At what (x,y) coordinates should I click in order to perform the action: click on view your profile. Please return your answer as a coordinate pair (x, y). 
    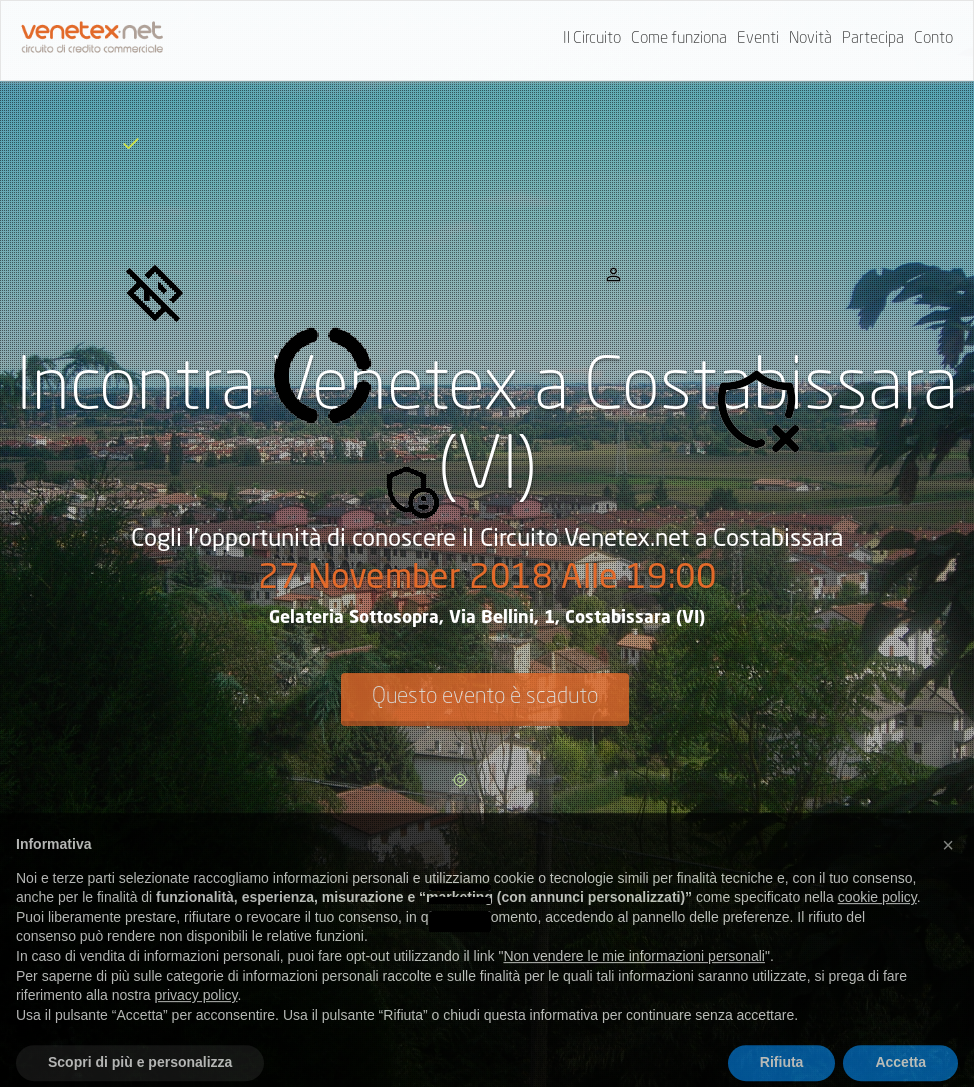
    Looking at the image, I should click on (613, 274).